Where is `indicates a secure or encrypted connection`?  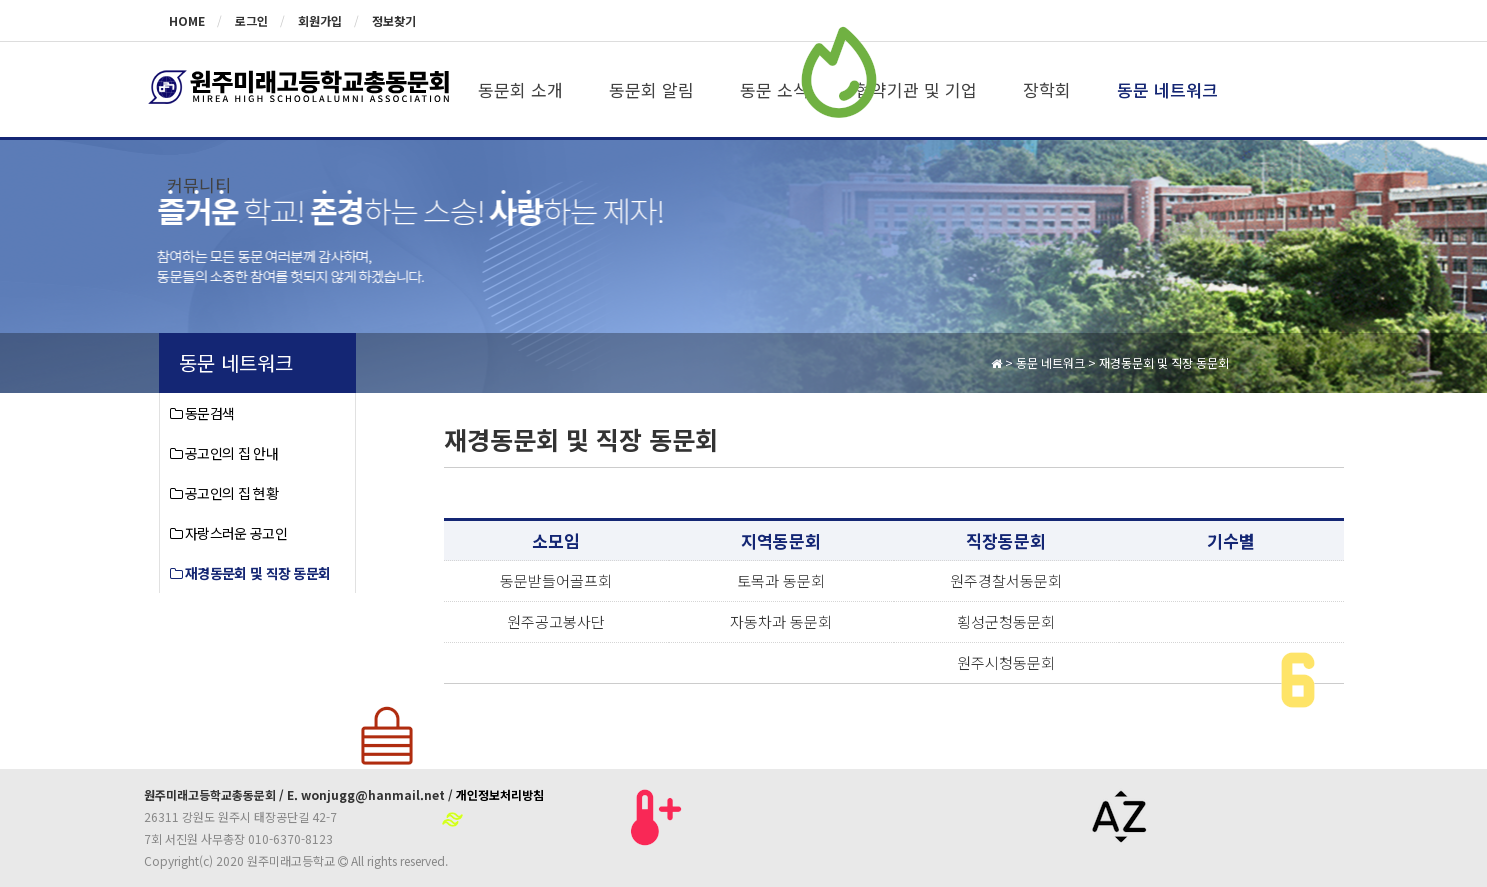
indicates a secure or encrypted connection is located at coordinates (387, 739).